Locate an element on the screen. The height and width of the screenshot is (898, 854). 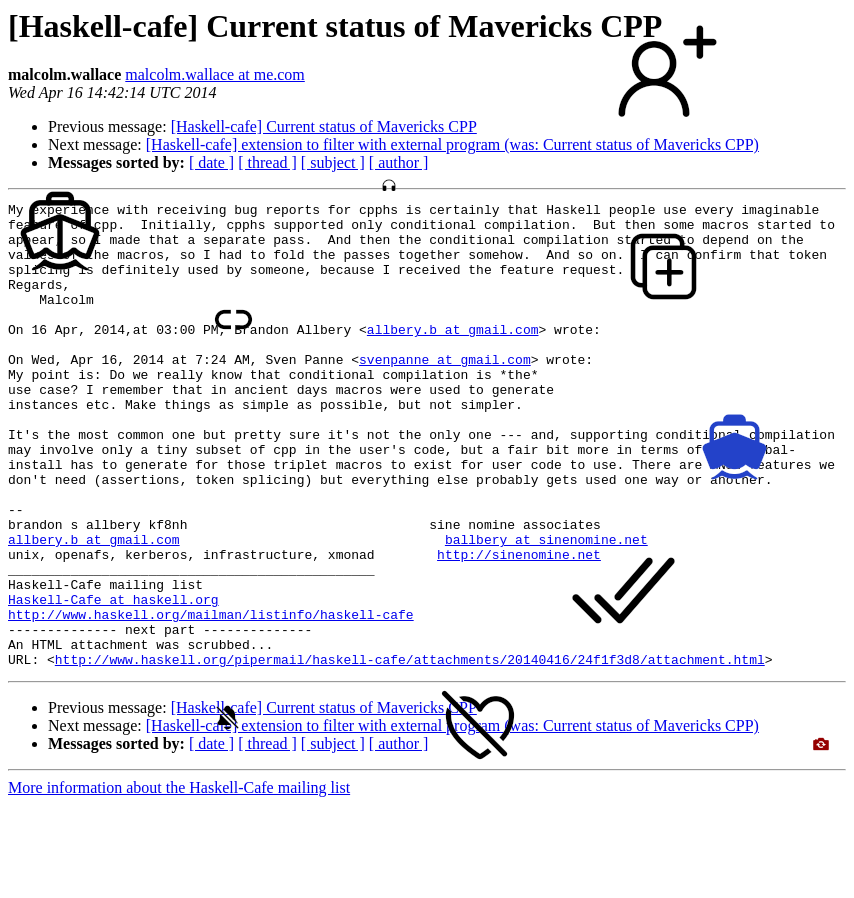
indicates message has been read is located at coordinates (623, 590).